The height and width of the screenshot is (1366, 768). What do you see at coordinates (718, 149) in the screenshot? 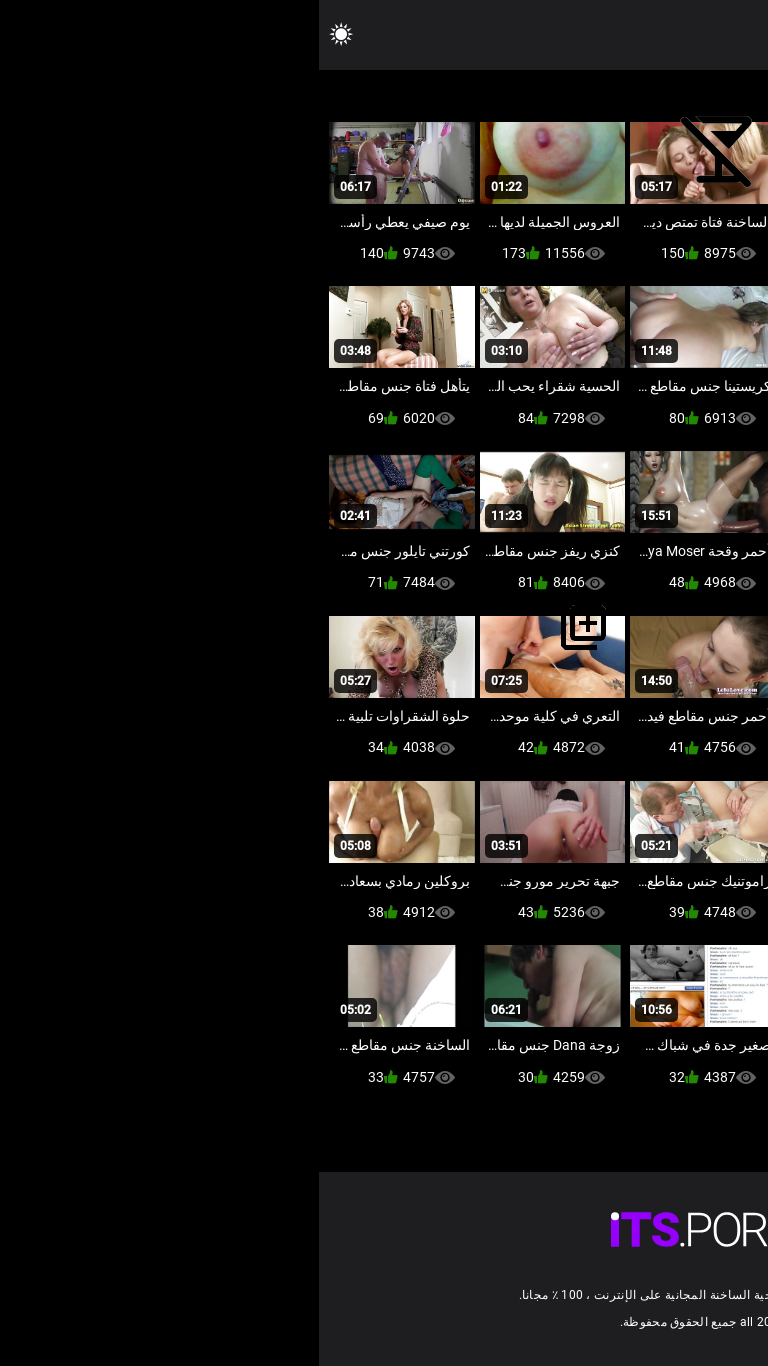
I see `indicates an alcohol-free zone or no drinks allowed` at bounding box center [718, 149].